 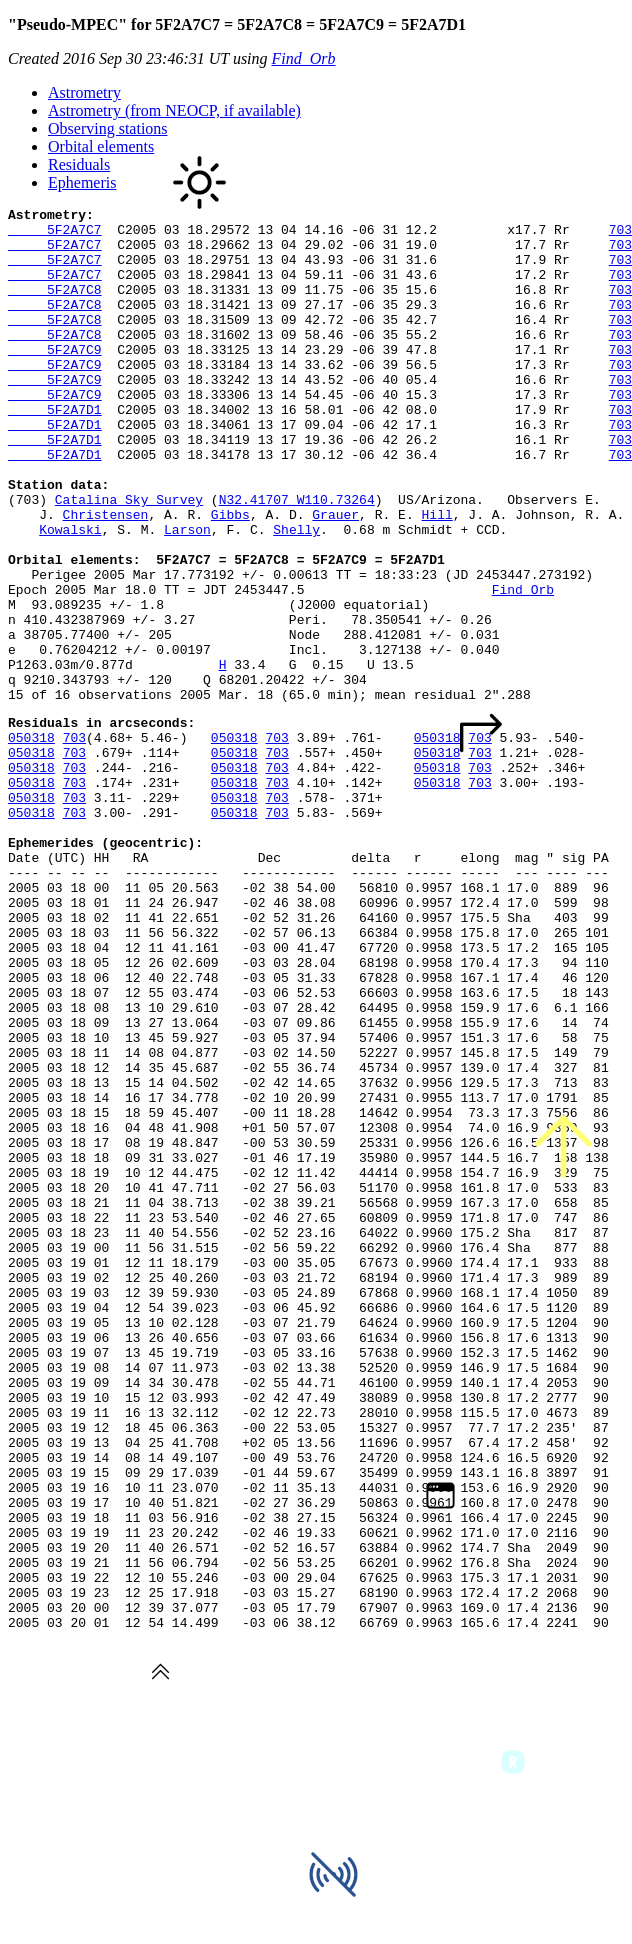 What do you see at coordinates (160, 1671) in the screenshot?
I see `scroll to top of page` at bounding box center [160, 1671].